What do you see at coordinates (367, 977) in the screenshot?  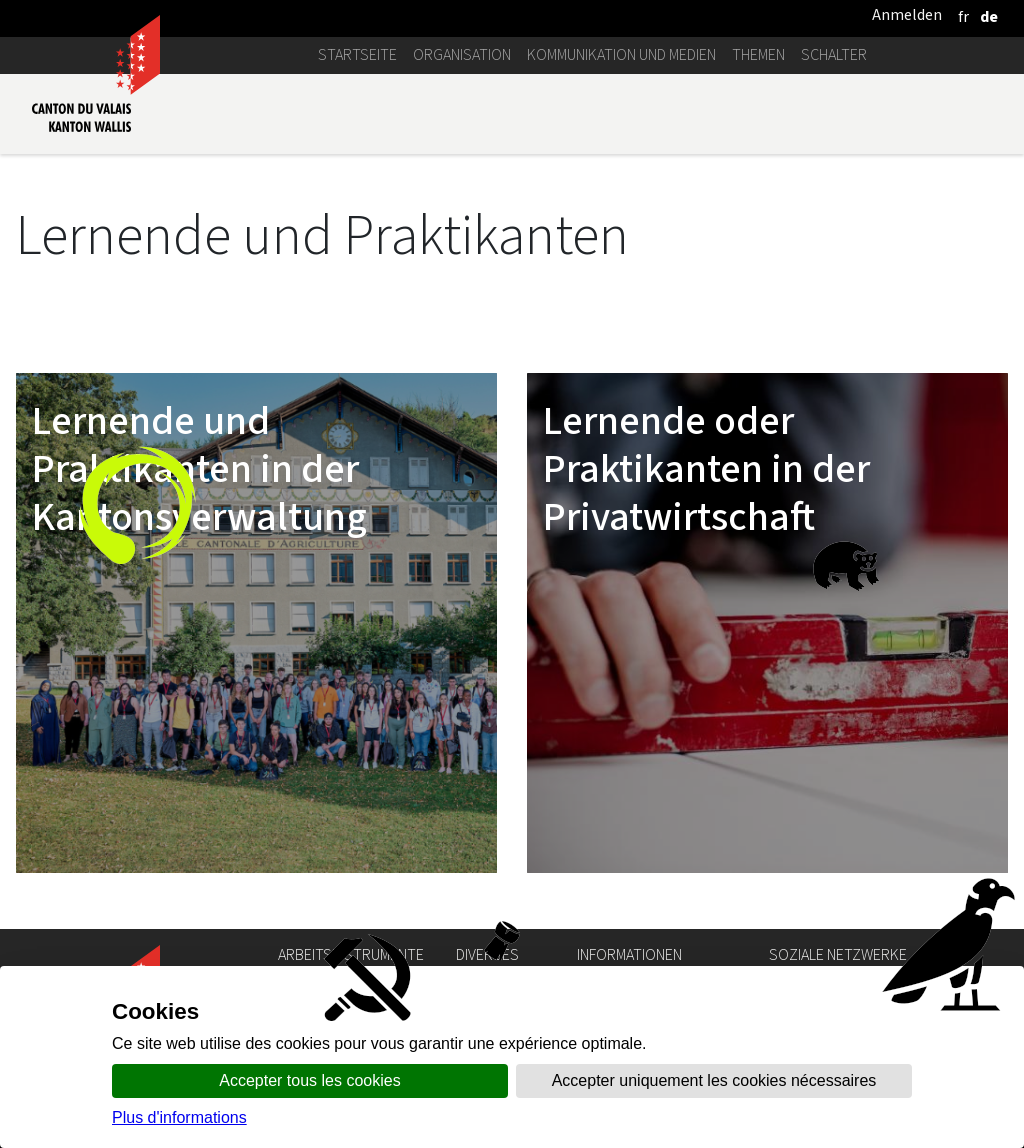 I see `communist or socialist themed content or game faction` at bounding box center [367, 977].